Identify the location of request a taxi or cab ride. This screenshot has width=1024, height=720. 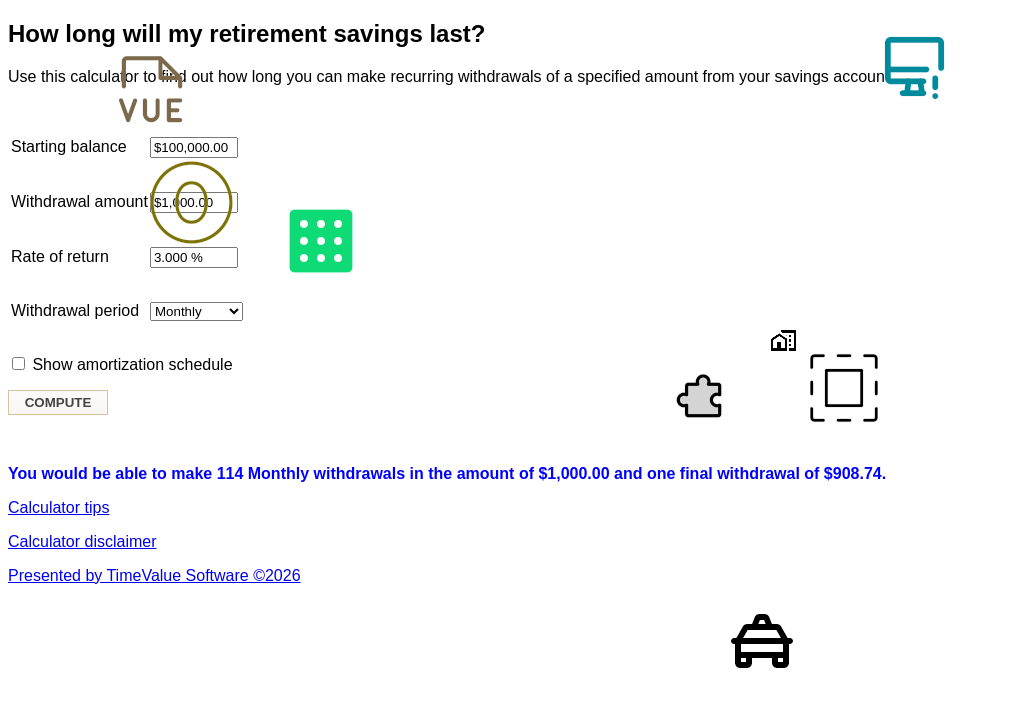
(762, 645).